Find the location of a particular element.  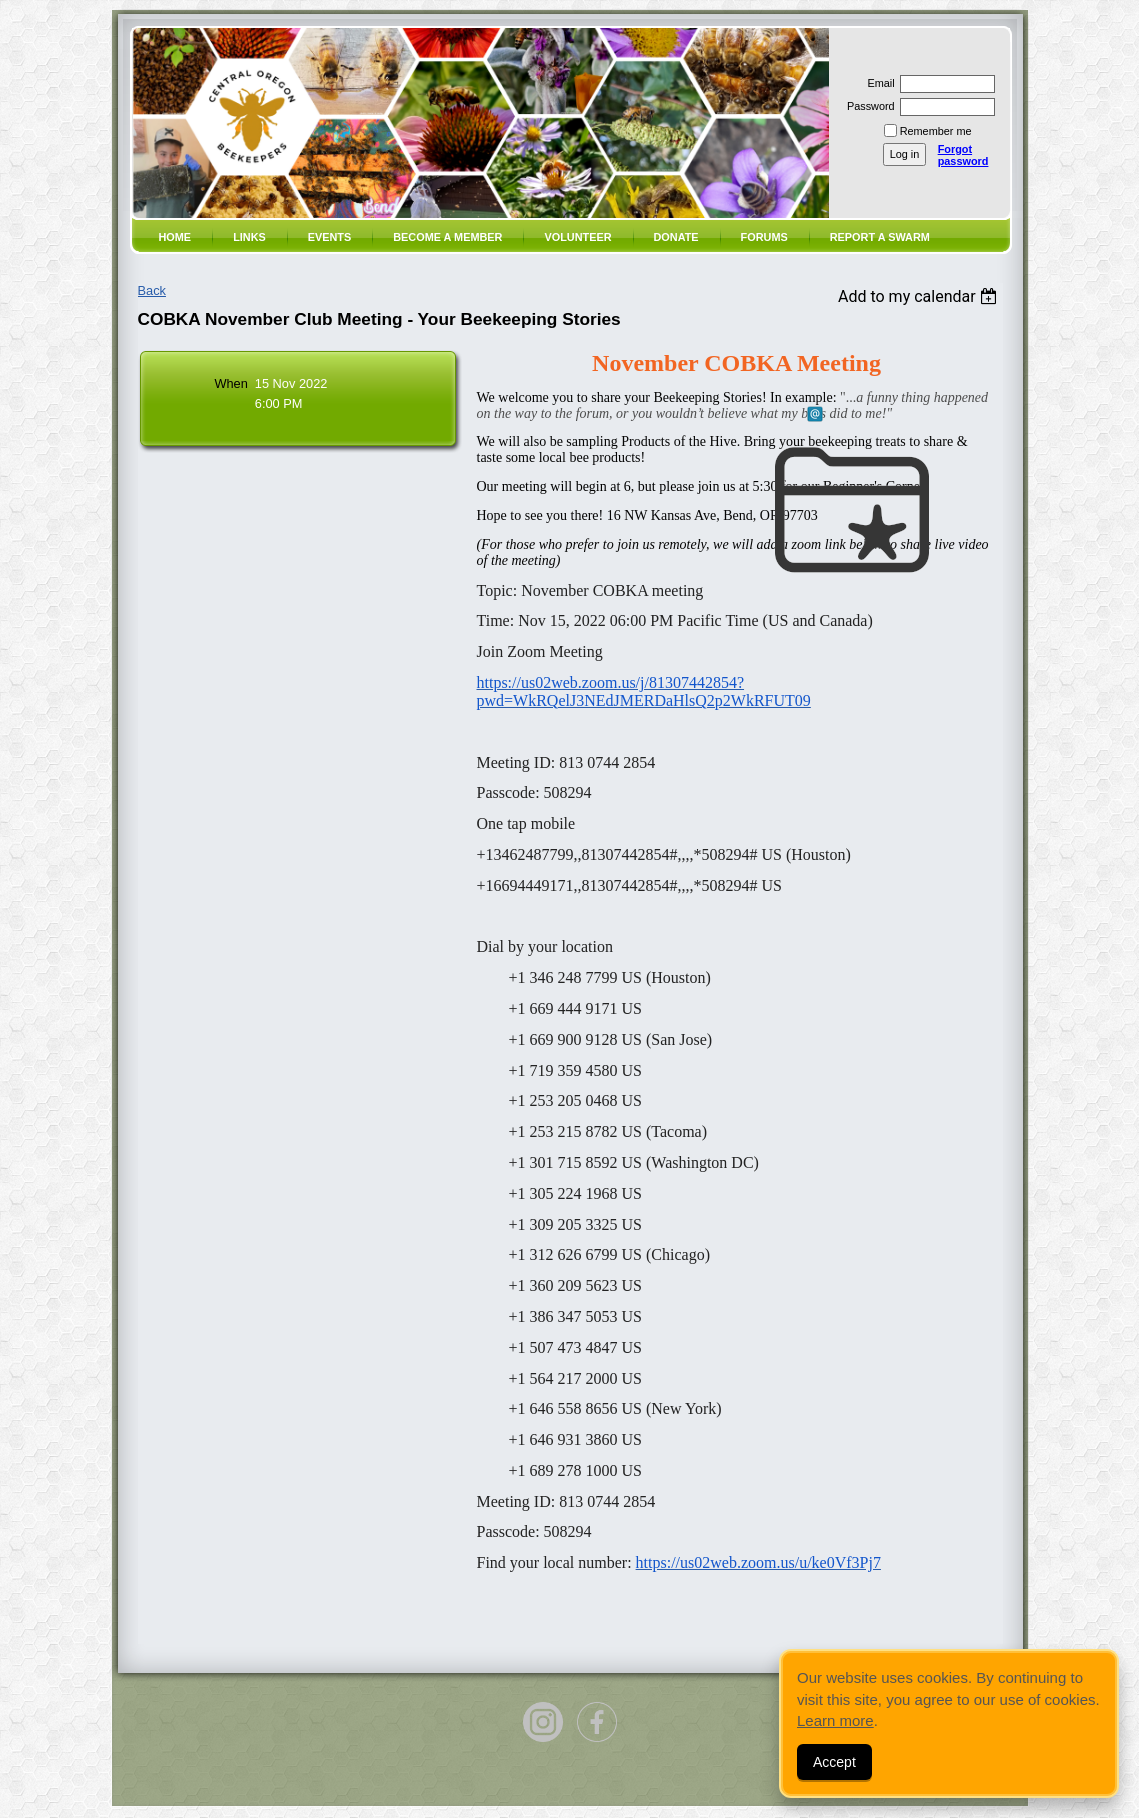

manage email account settings is located at coordinates (815, 414).